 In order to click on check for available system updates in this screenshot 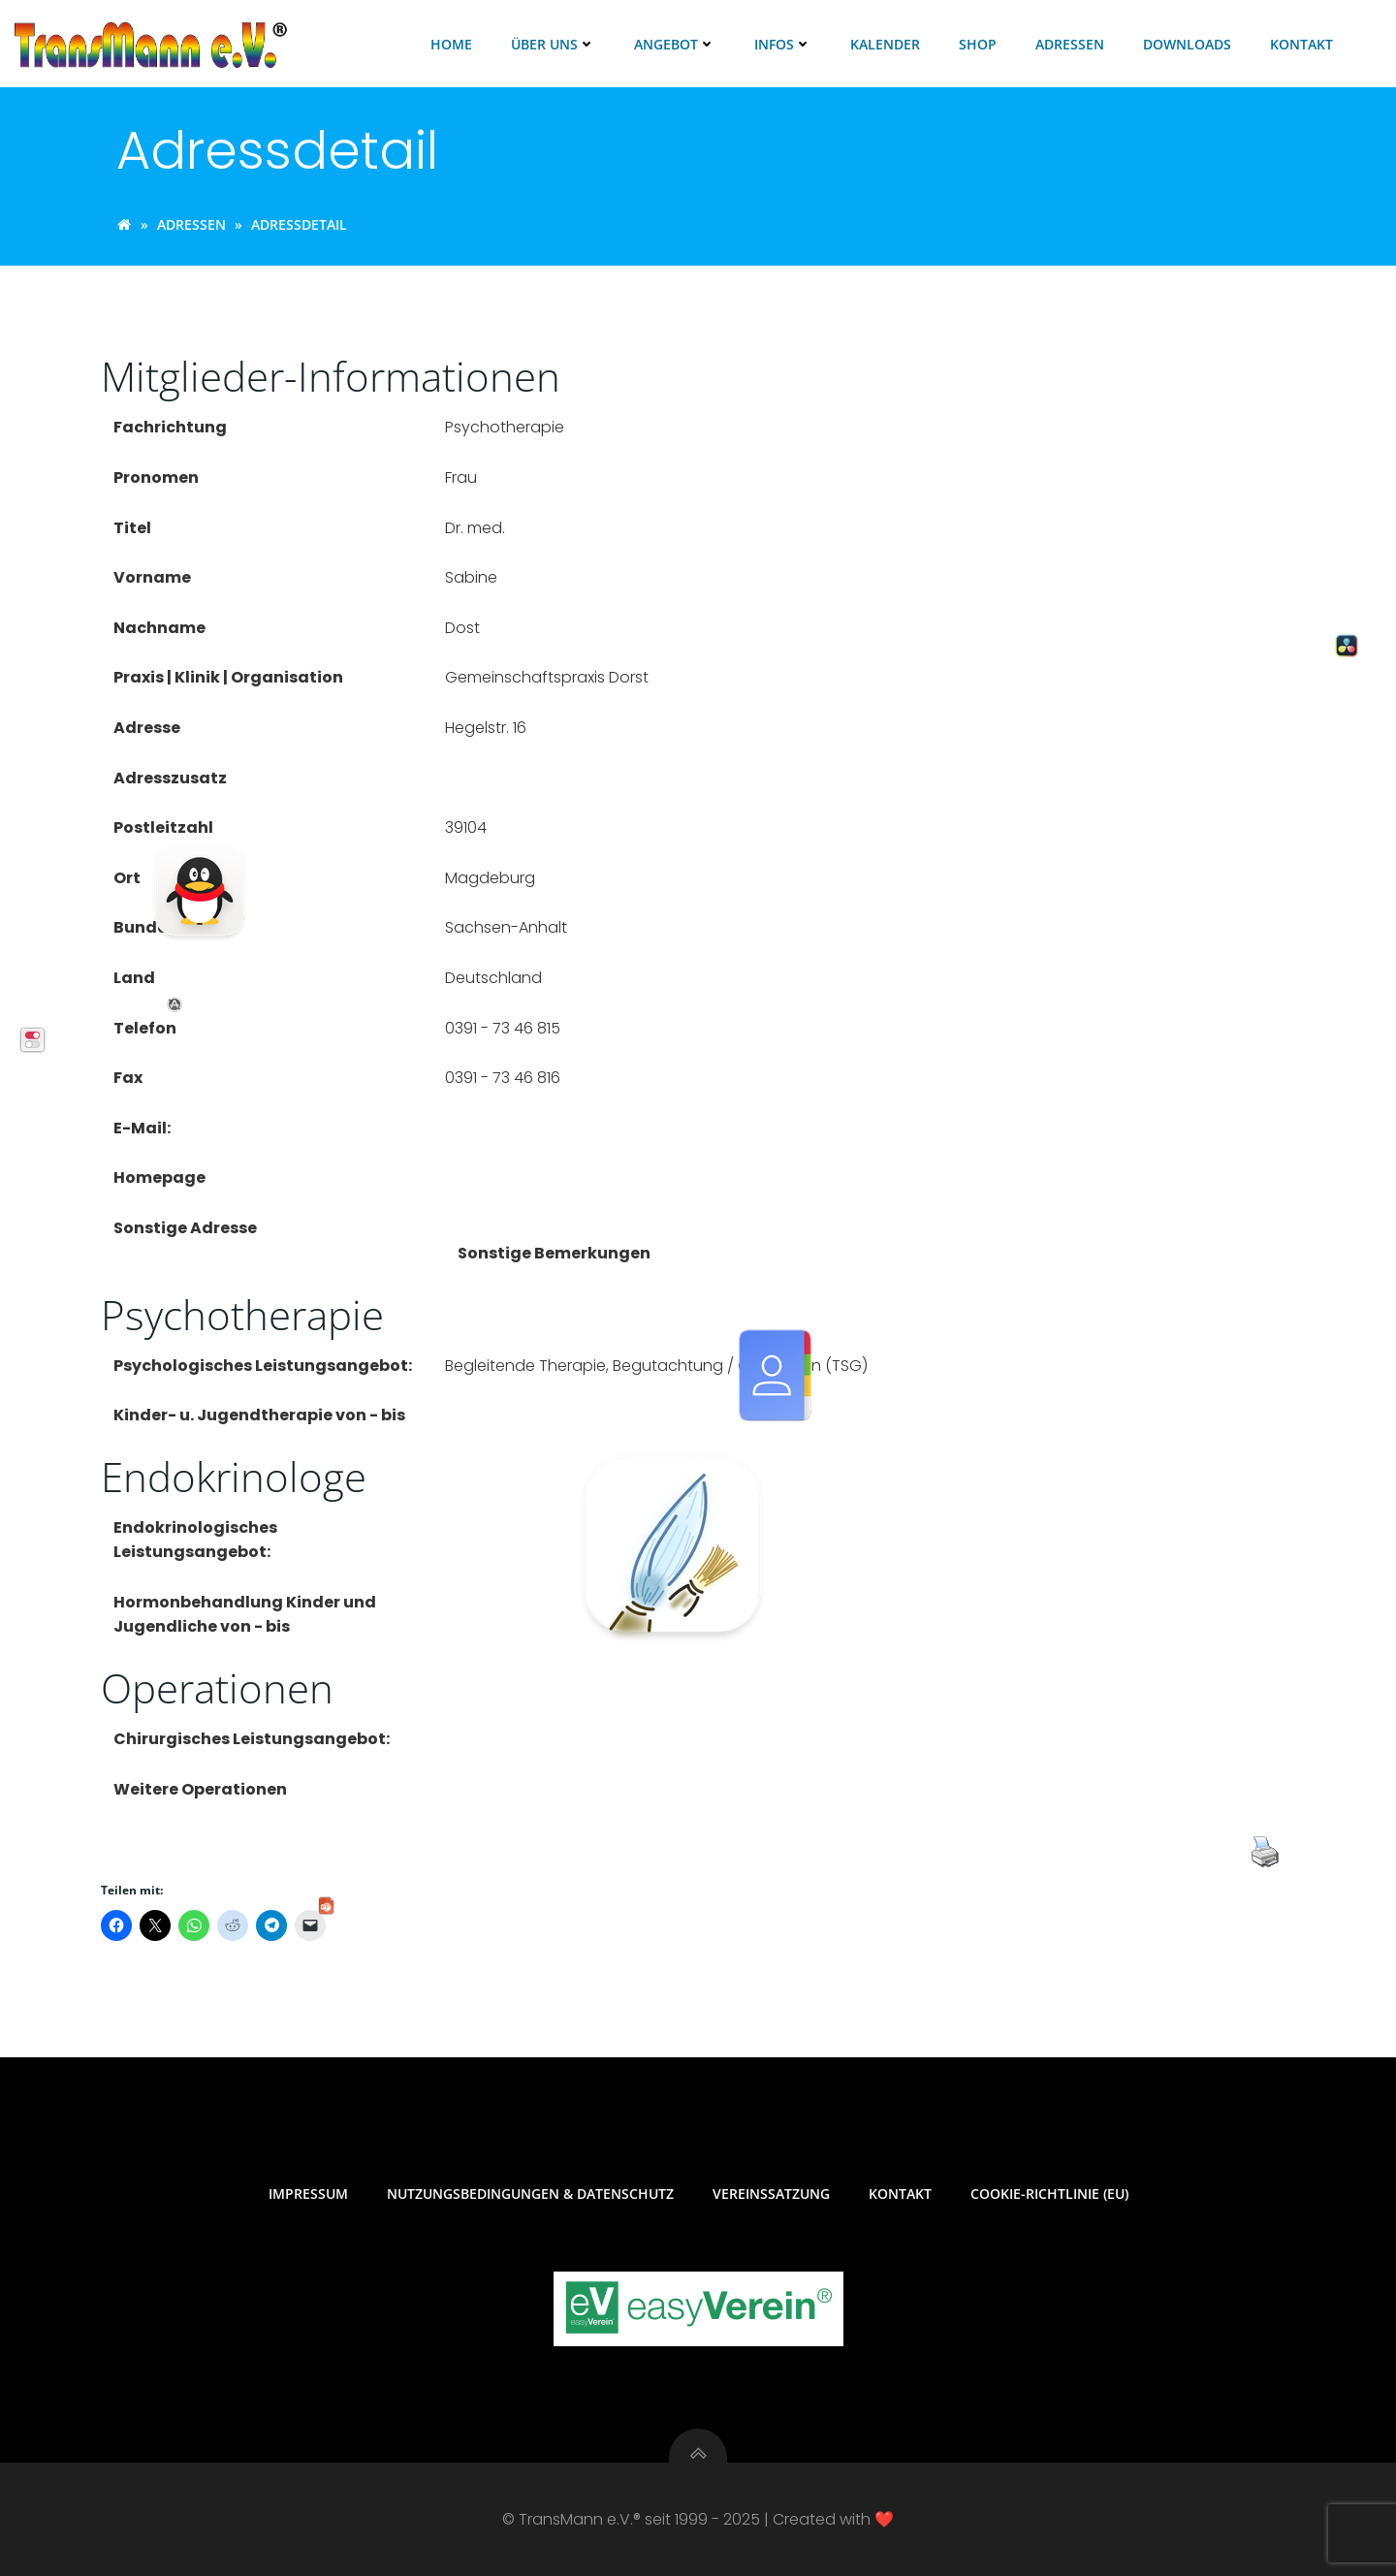, I will do `click(174, 1004)`.